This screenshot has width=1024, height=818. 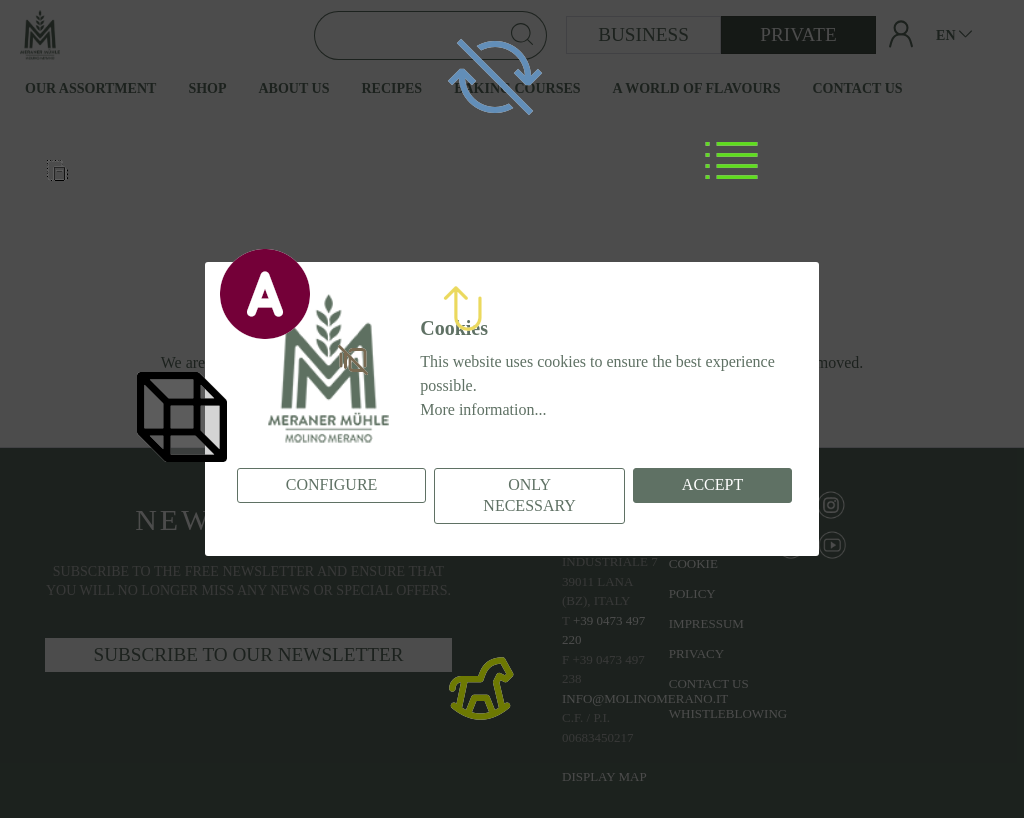 I want to click on view items as a bulleted list, so click(x=731, y=160).